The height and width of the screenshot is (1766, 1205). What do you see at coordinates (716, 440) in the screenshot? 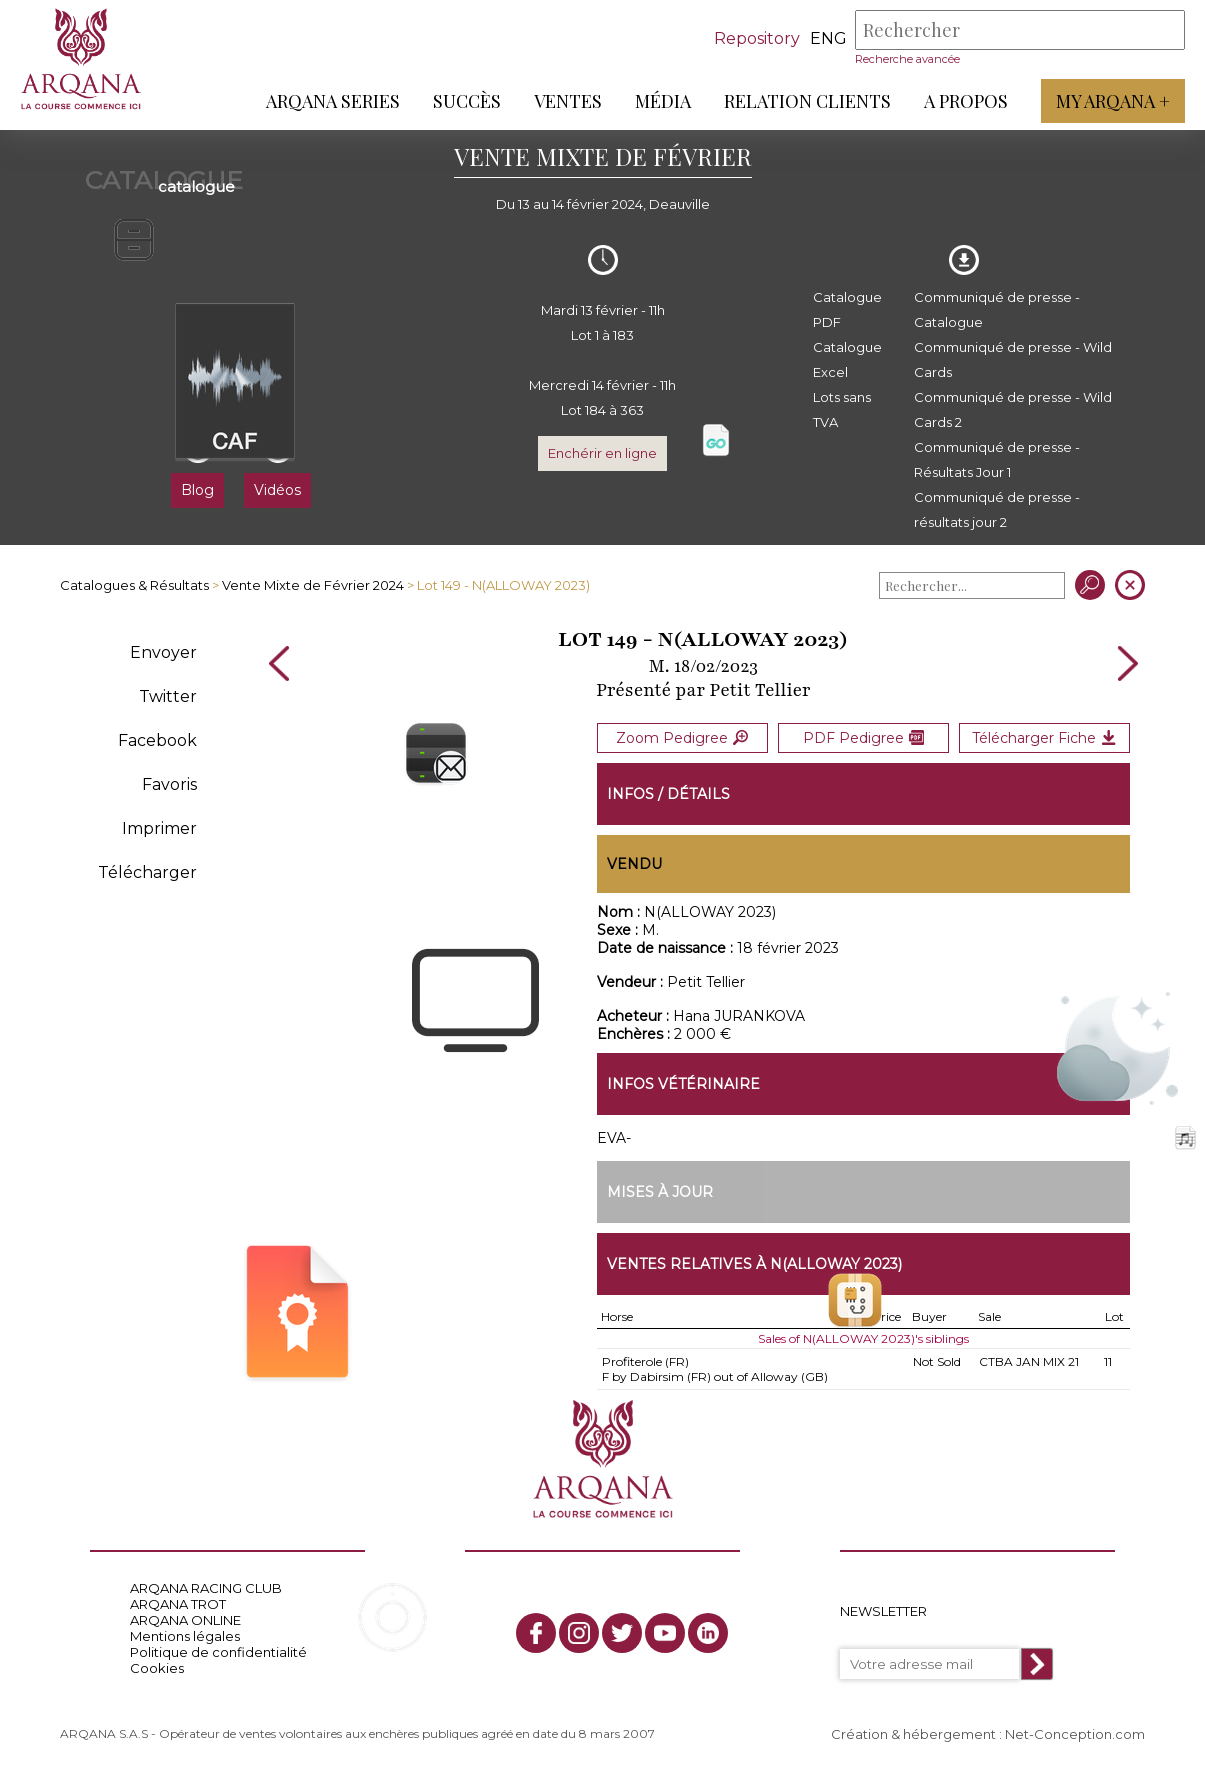
I see `a Go programming language source file` at bounding box center [716, 440].